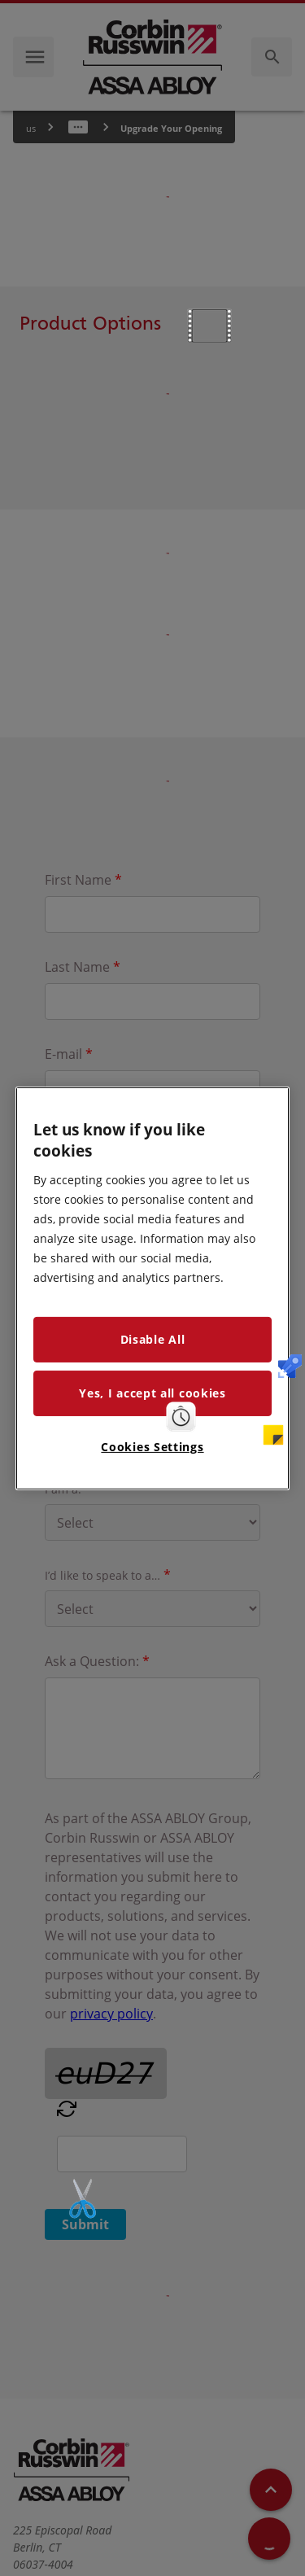  I want to click on open pomidor timer app, so click(181, 1416).